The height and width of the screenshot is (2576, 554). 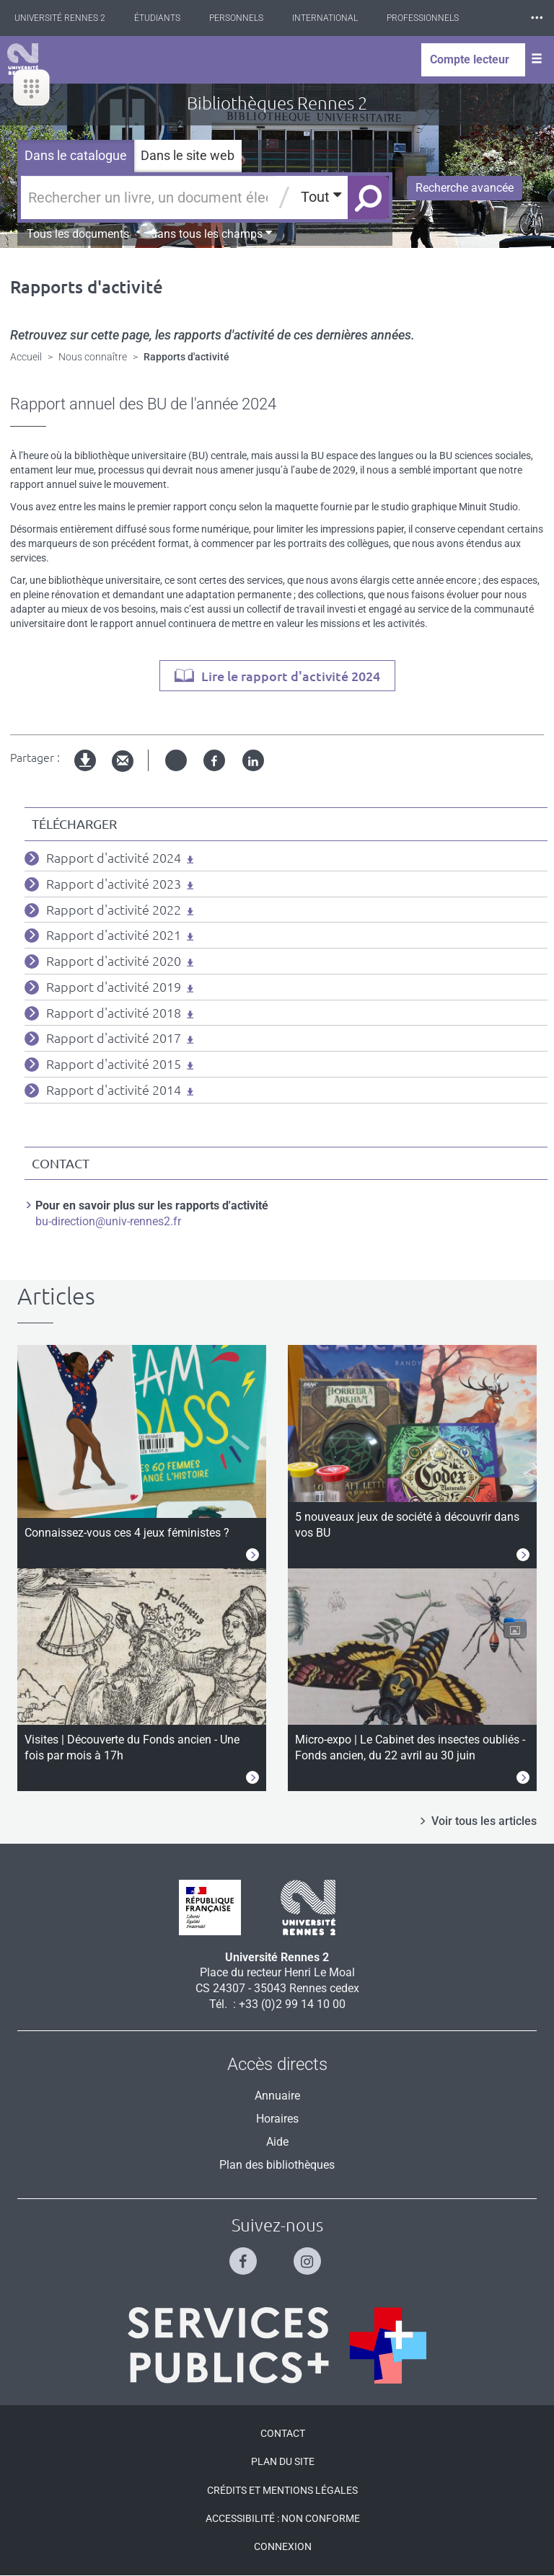 I want to click on indicates partly cloudy conditions at night, so click(x=147, y=230).